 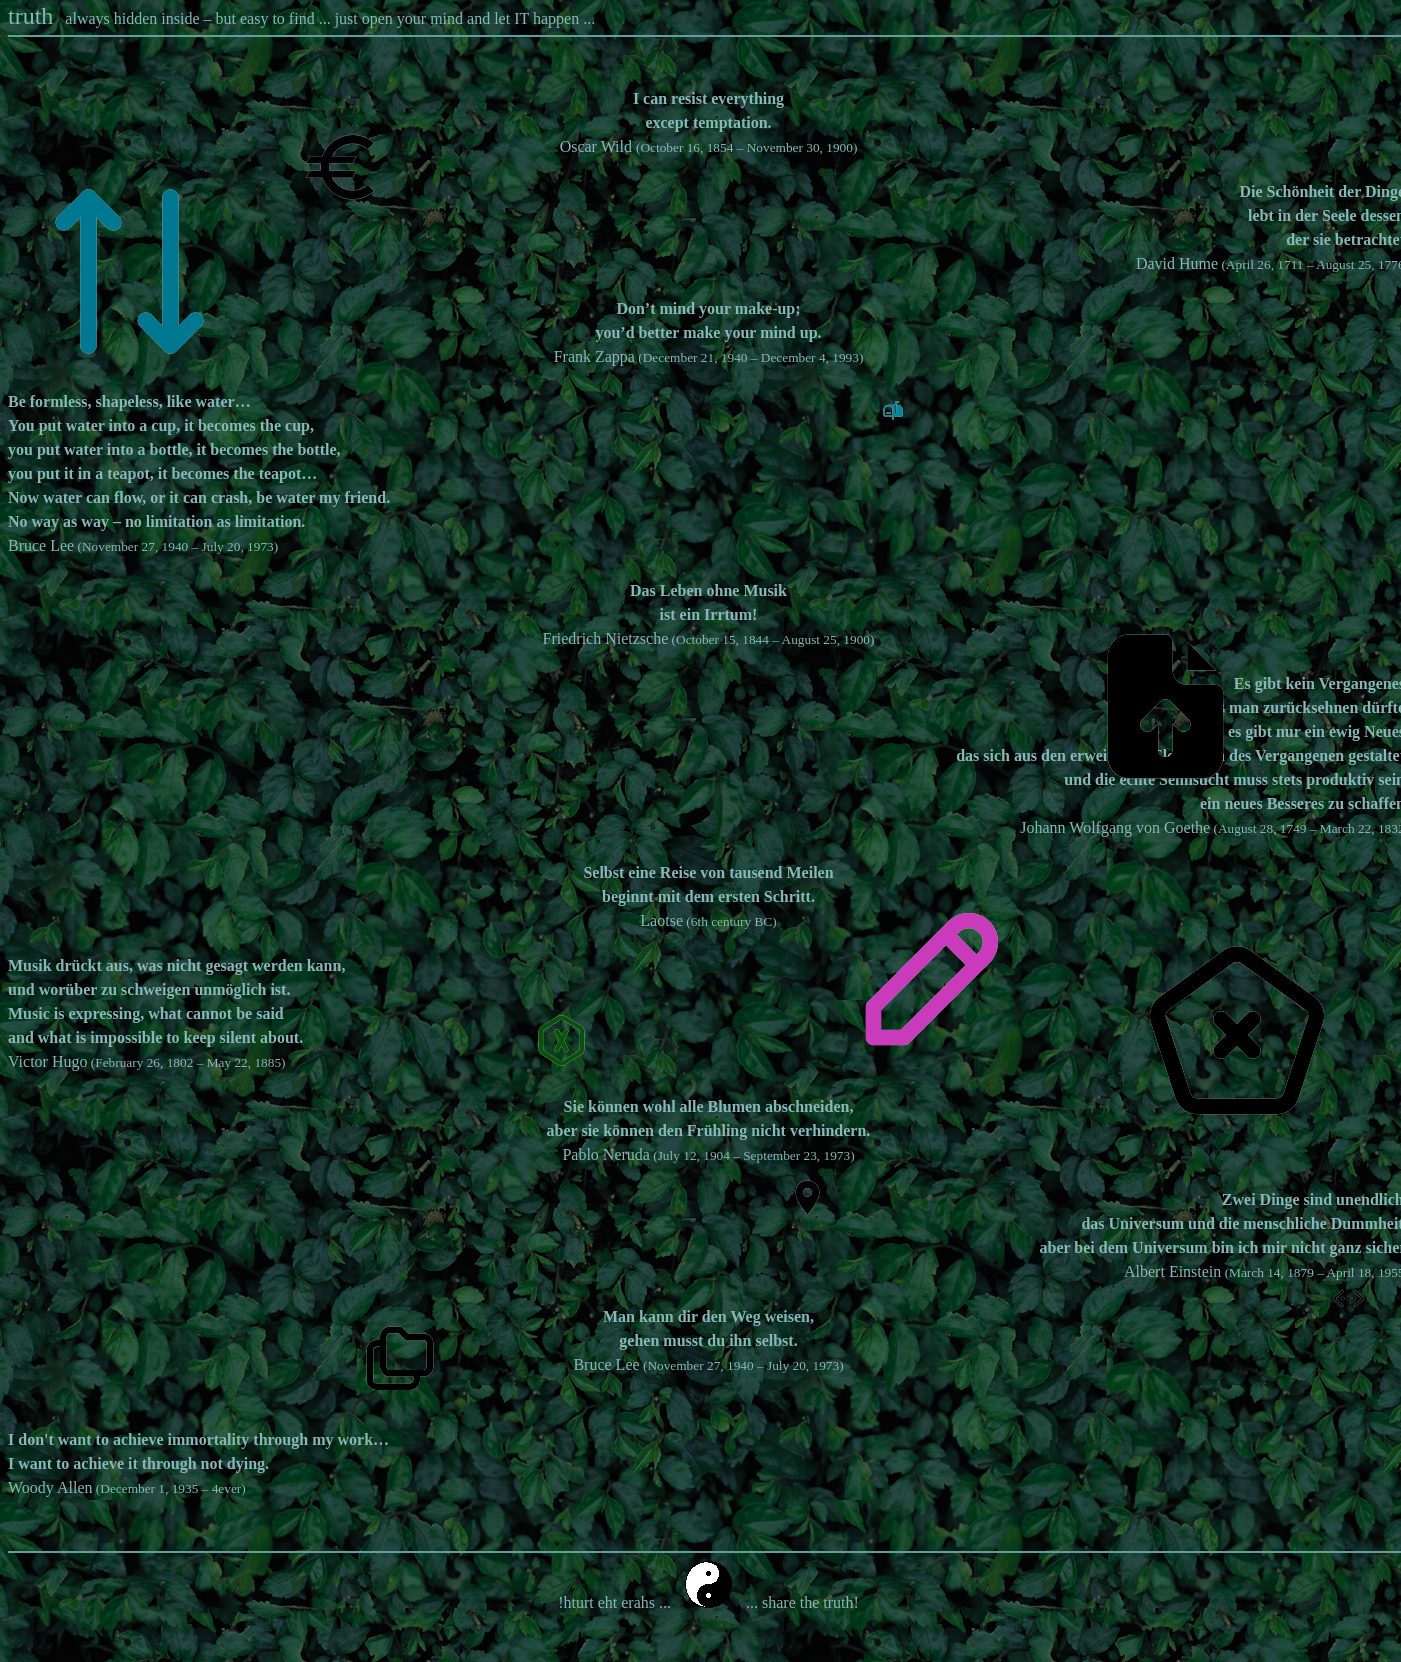 What do you see at coordinates (934, 976) in the screenshot?
I see `edit content or text` at bounding box center [934, 976].